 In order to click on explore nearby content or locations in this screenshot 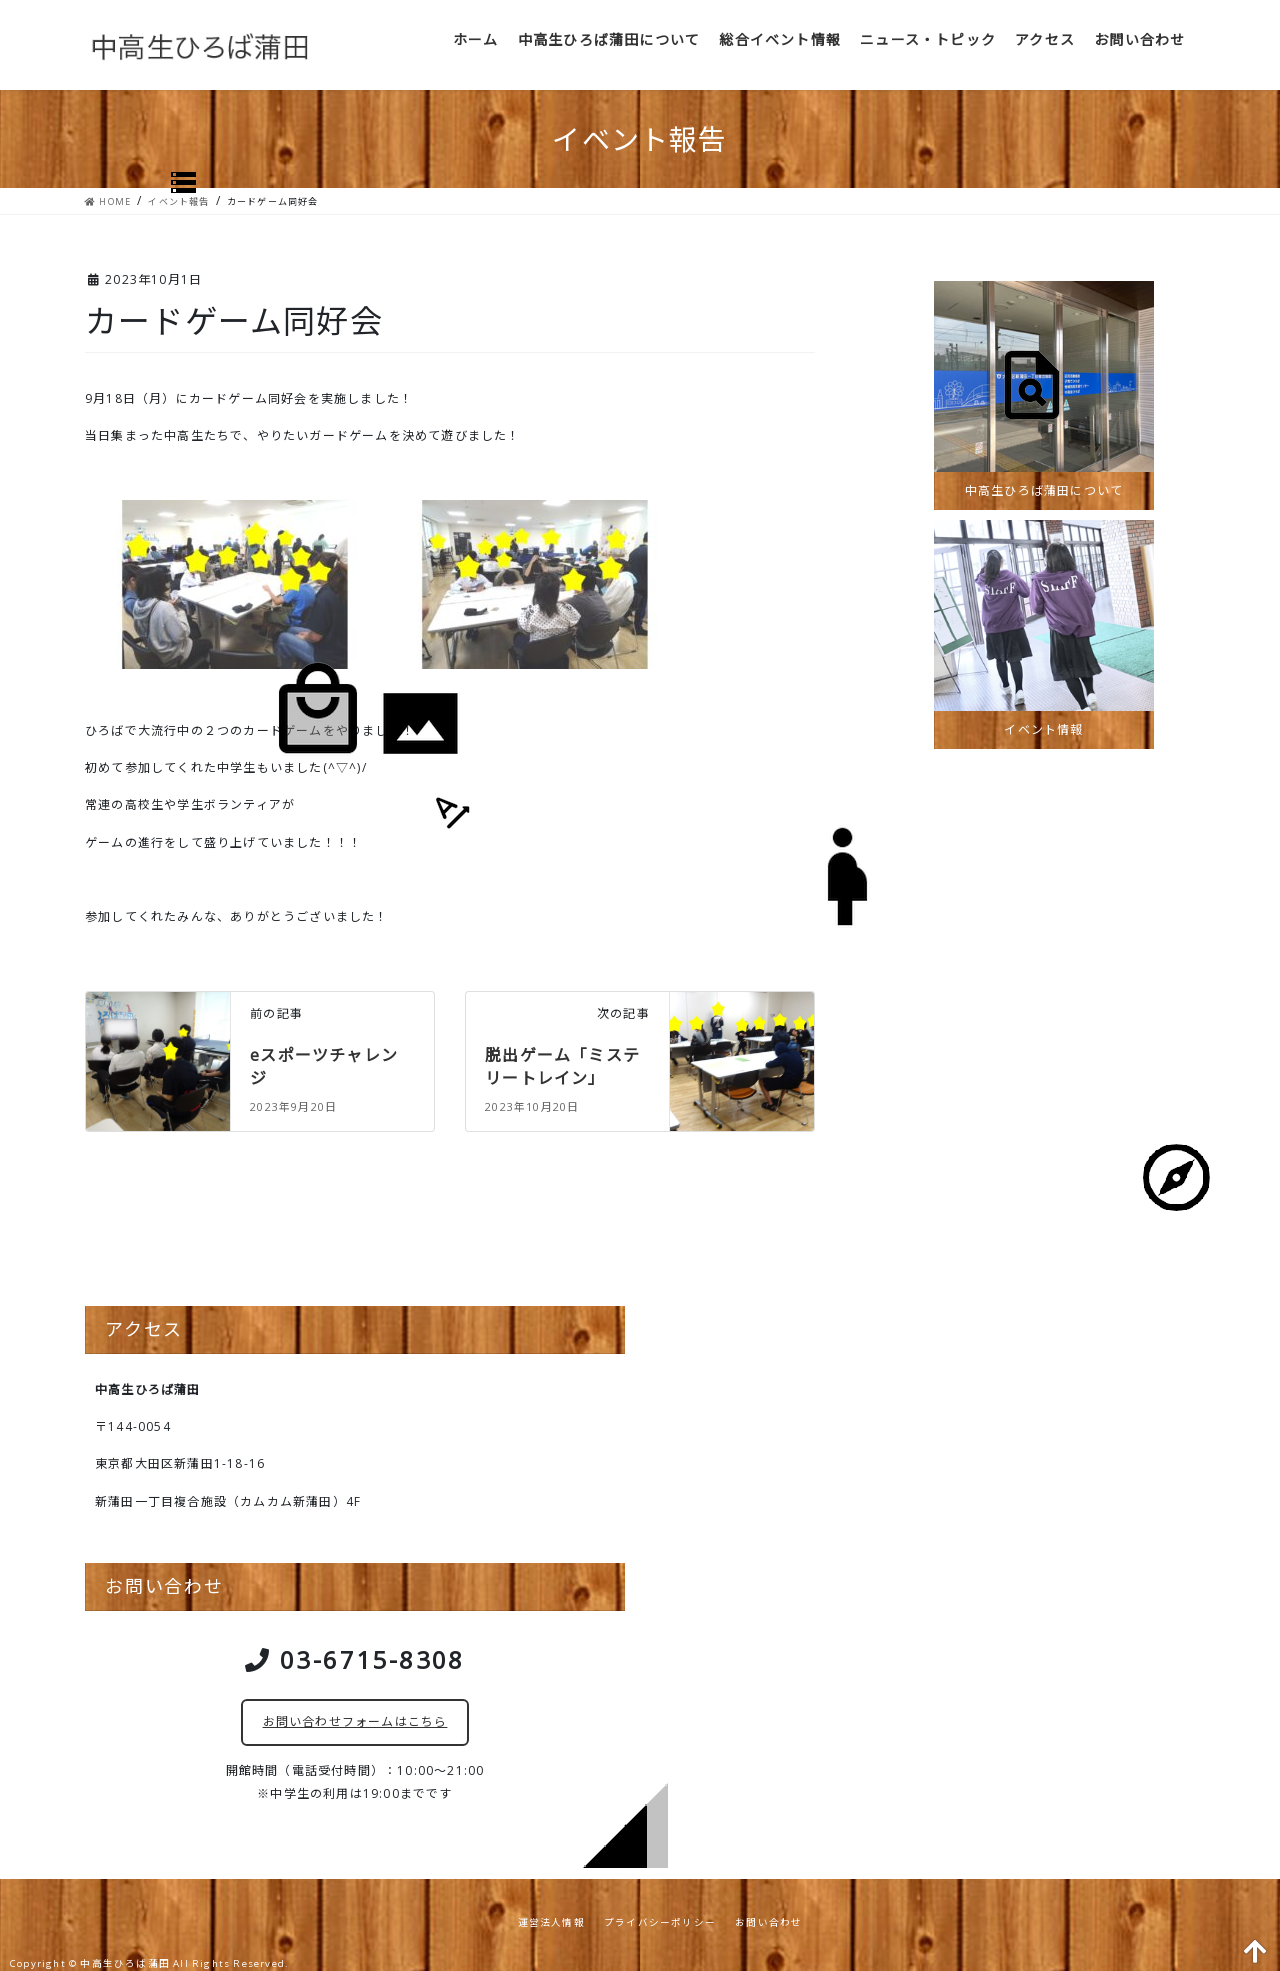, I will do `click(1176, 1177)`.